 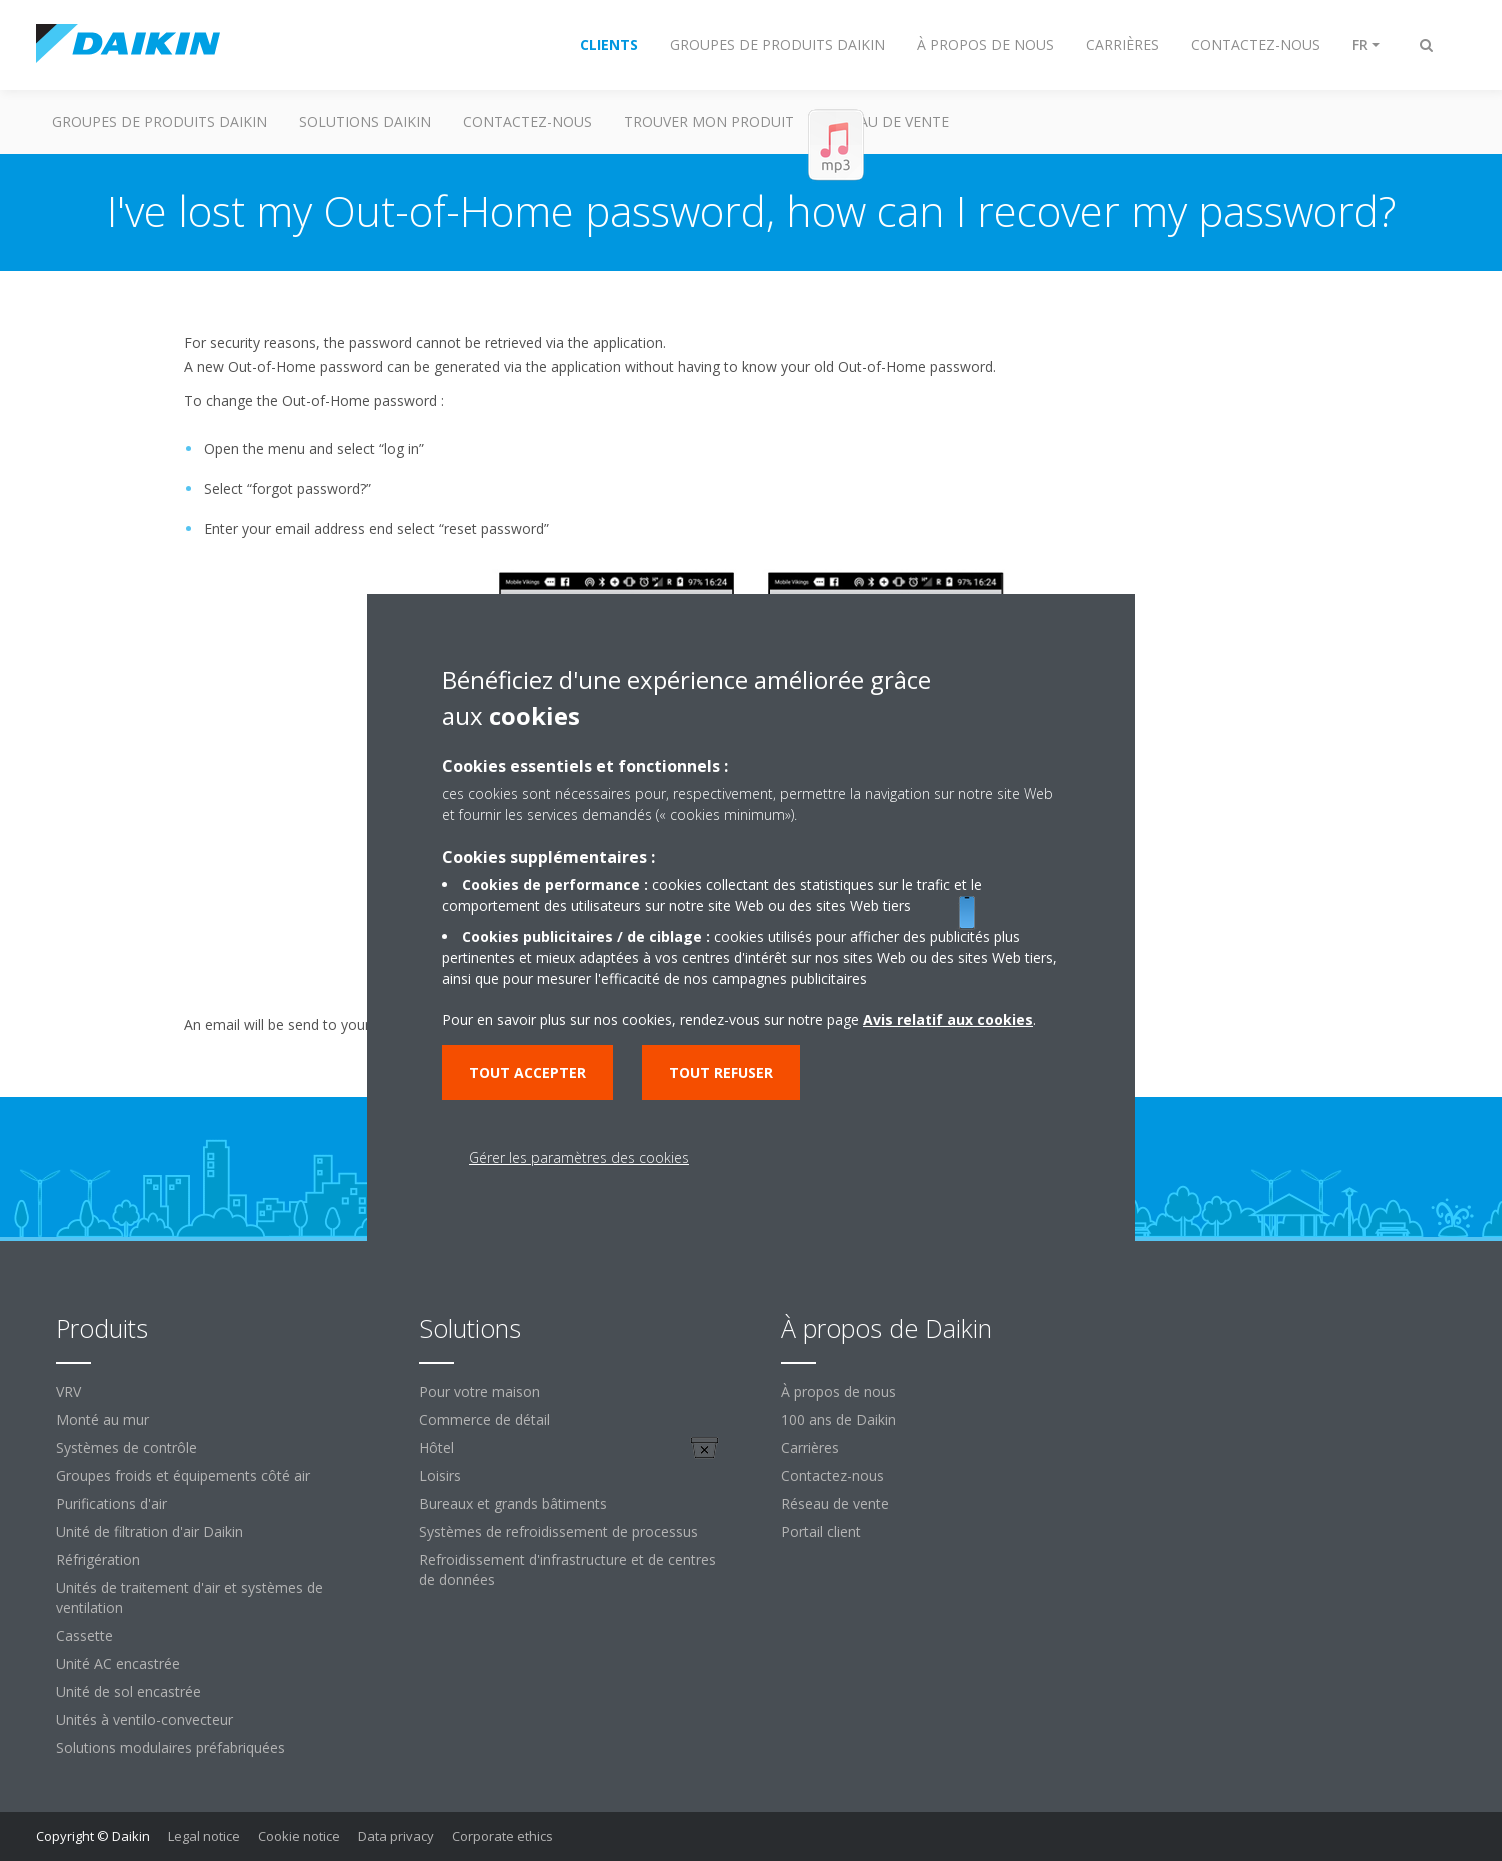 What do you see at coordinates (967, 913) in the screenshot?
I see `manage connected iPhone device` at bounding box center [967, 913].